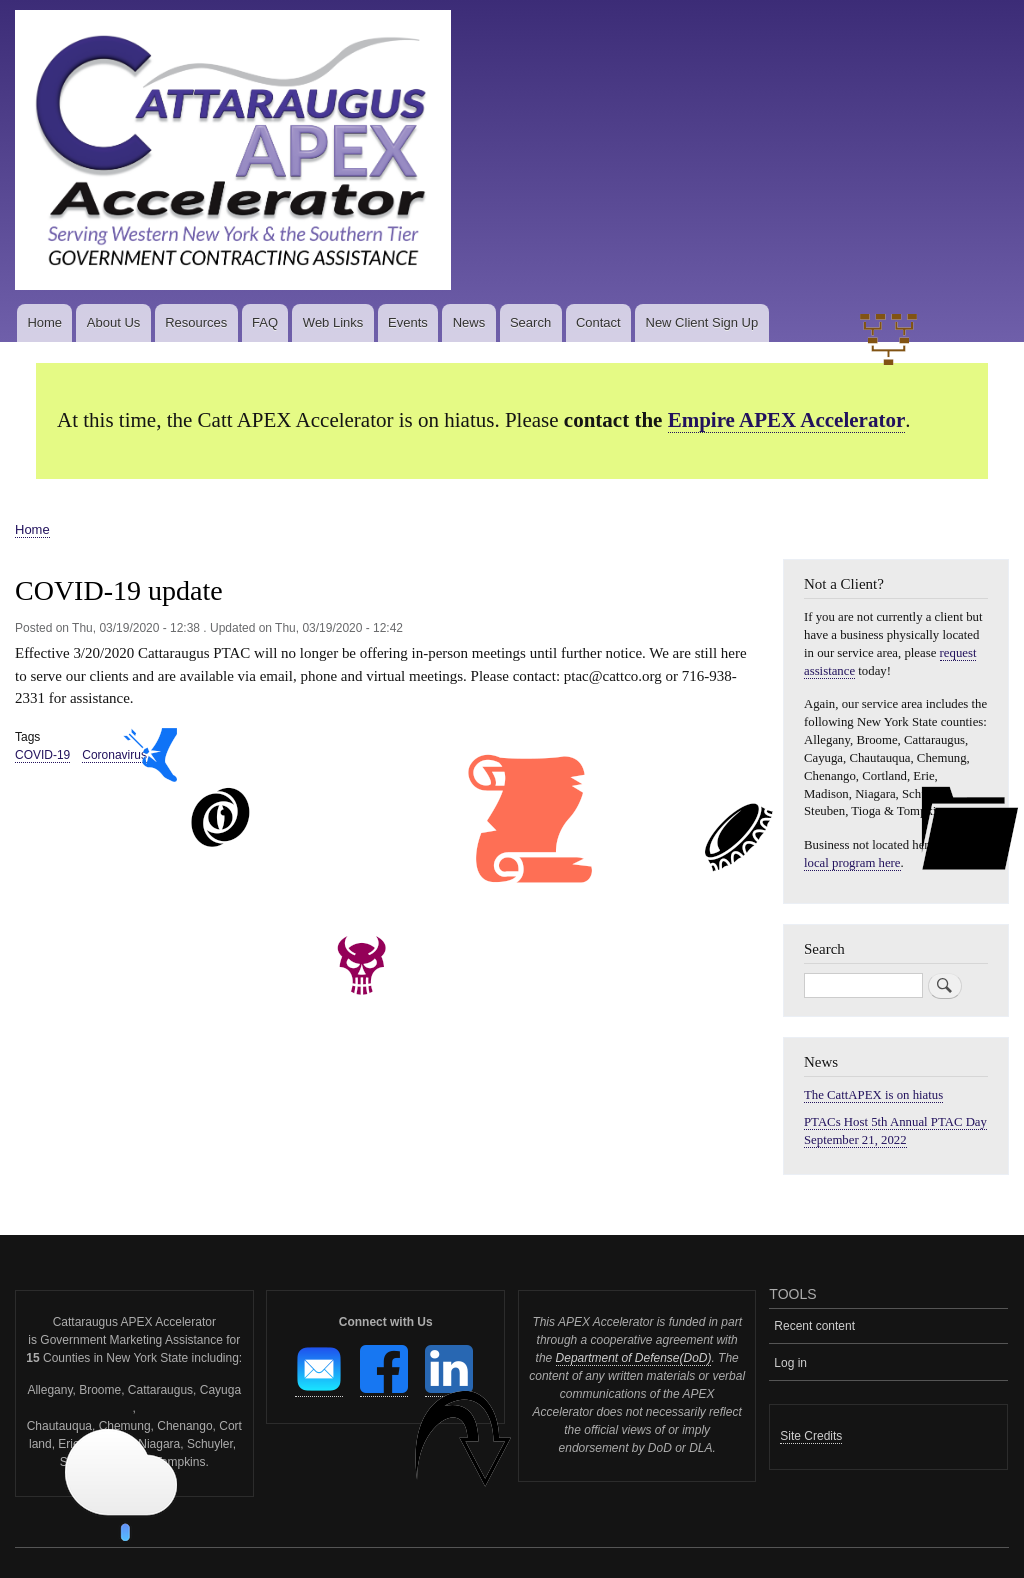 The height and width of the screenshot is (1578, 1024). What do you see at coordinates (361, 965) in the screenshot?
I see `select demon or undead character class` at bounding box center [361, 965].